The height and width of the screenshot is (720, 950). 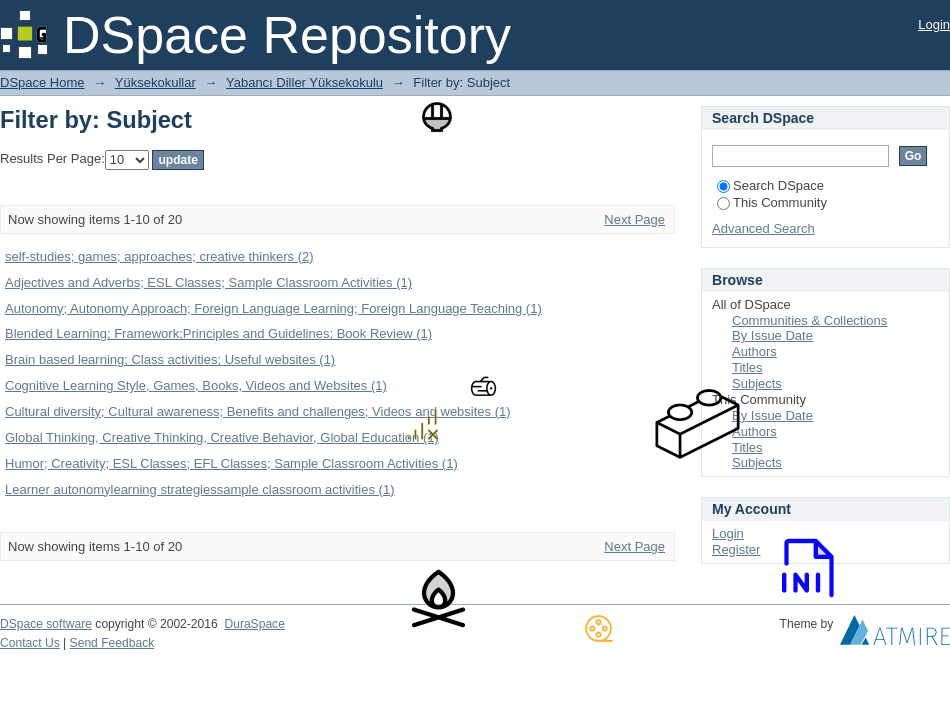 I want to click on browse asian or rice-based food options, so click(x=437, y=117).